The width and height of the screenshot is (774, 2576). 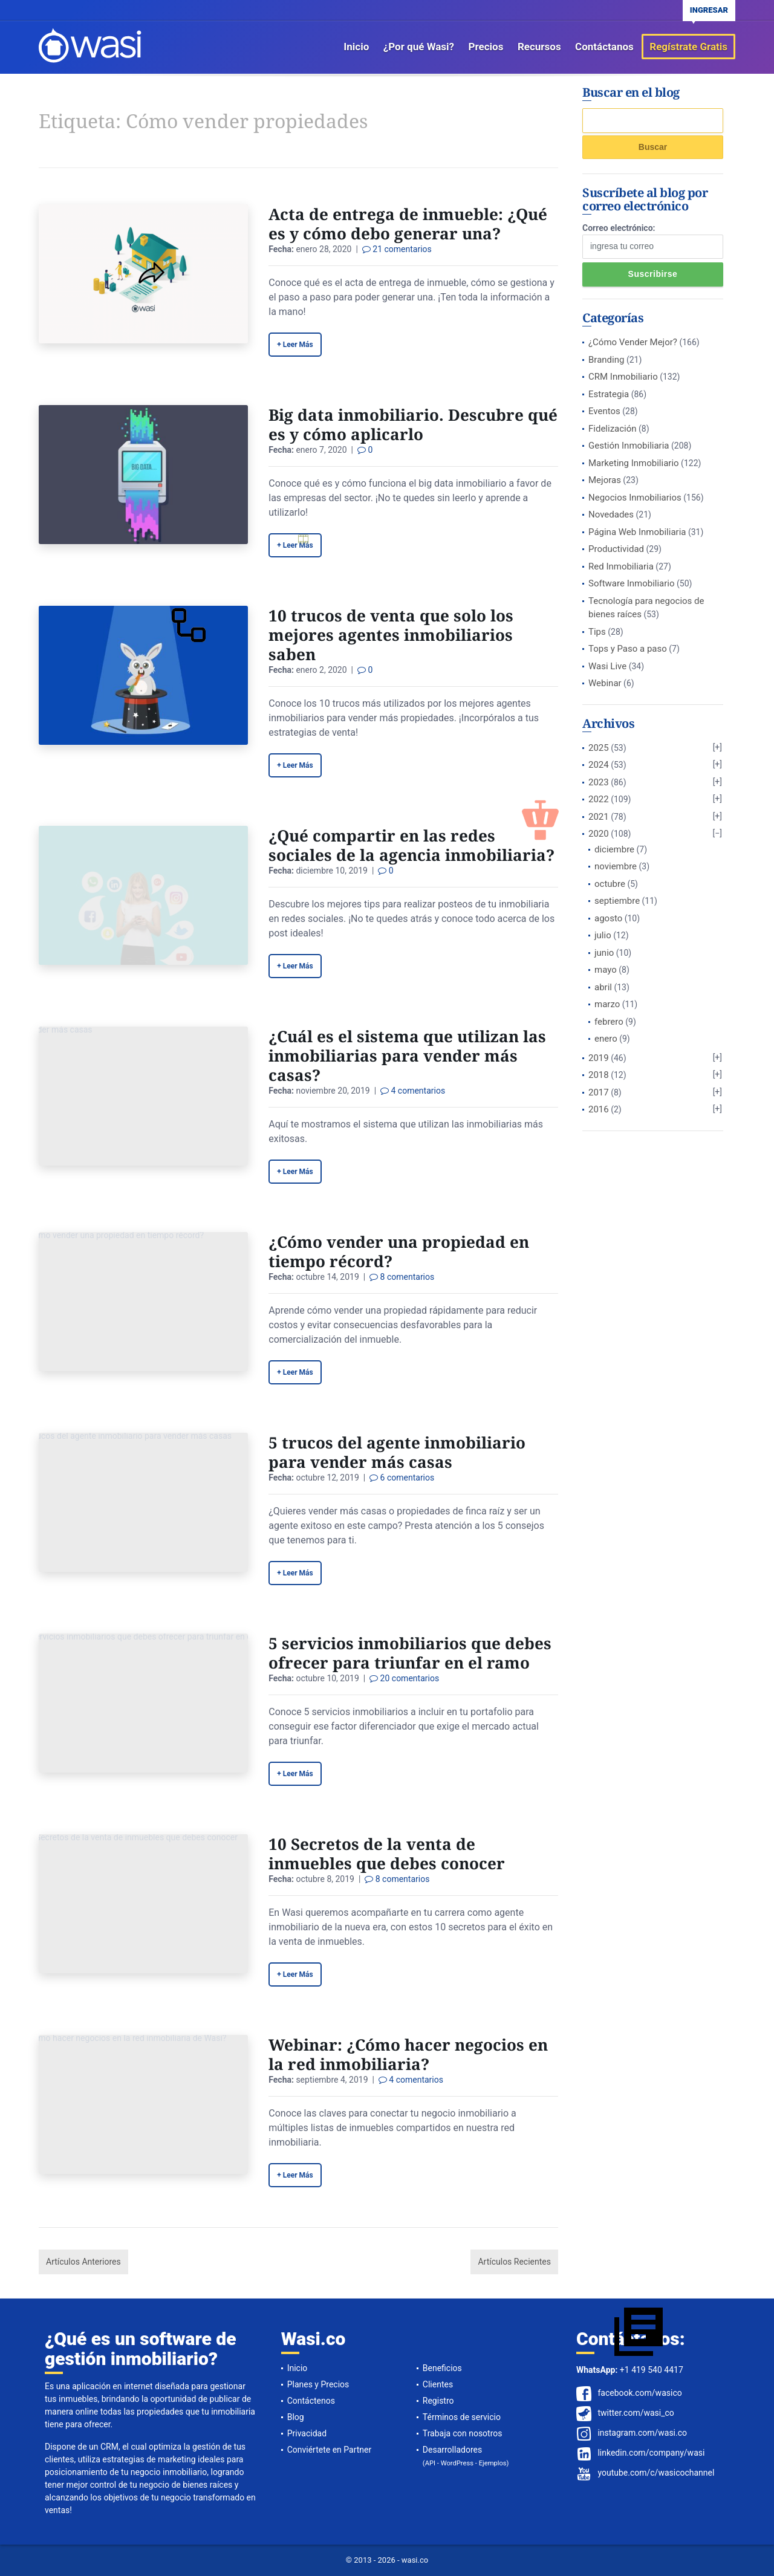 I want to click on view video or film content, so click(x=303, y=539).